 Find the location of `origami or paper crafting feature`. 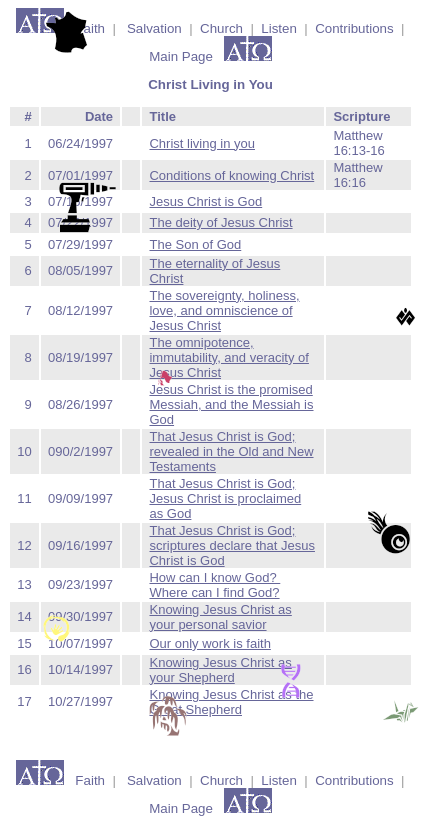

origami or paper crafting feature is located at coordinates (400, 711).